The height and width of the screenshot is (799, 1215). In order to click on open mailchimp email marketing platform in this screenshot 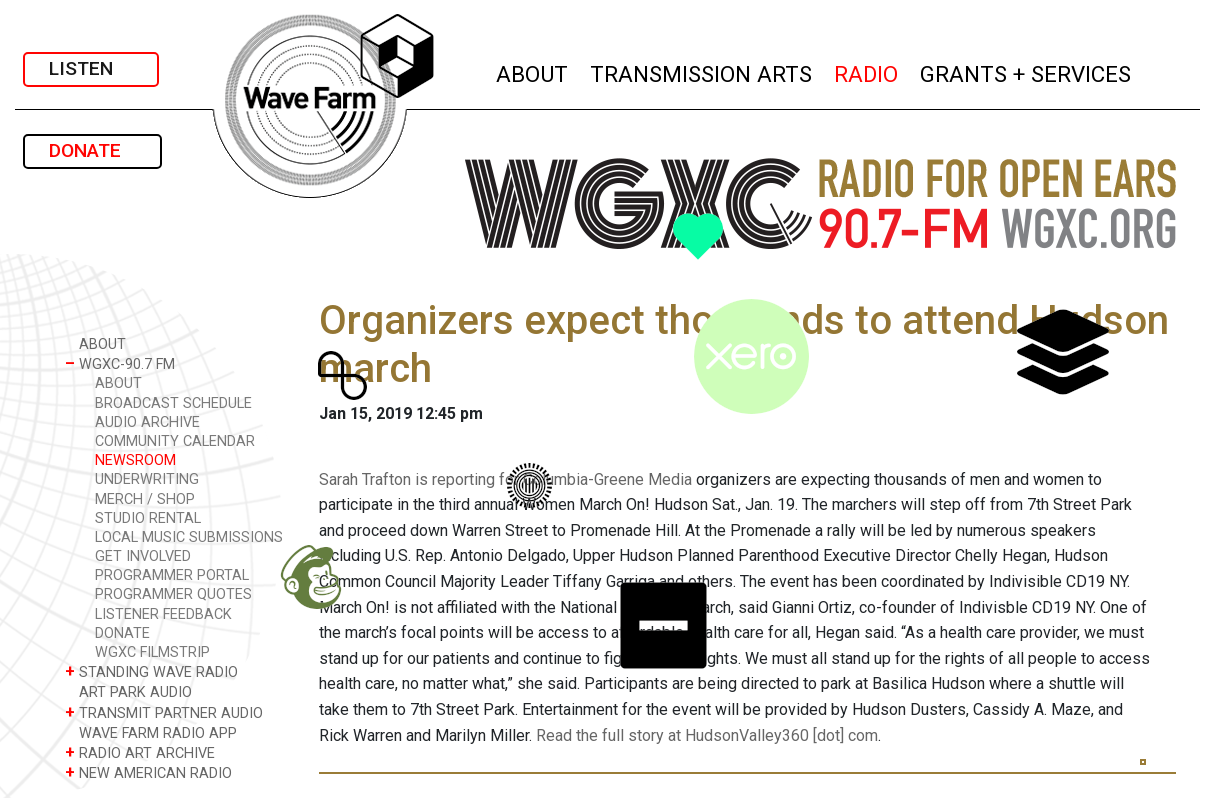, I will do `click(311, 577)`.